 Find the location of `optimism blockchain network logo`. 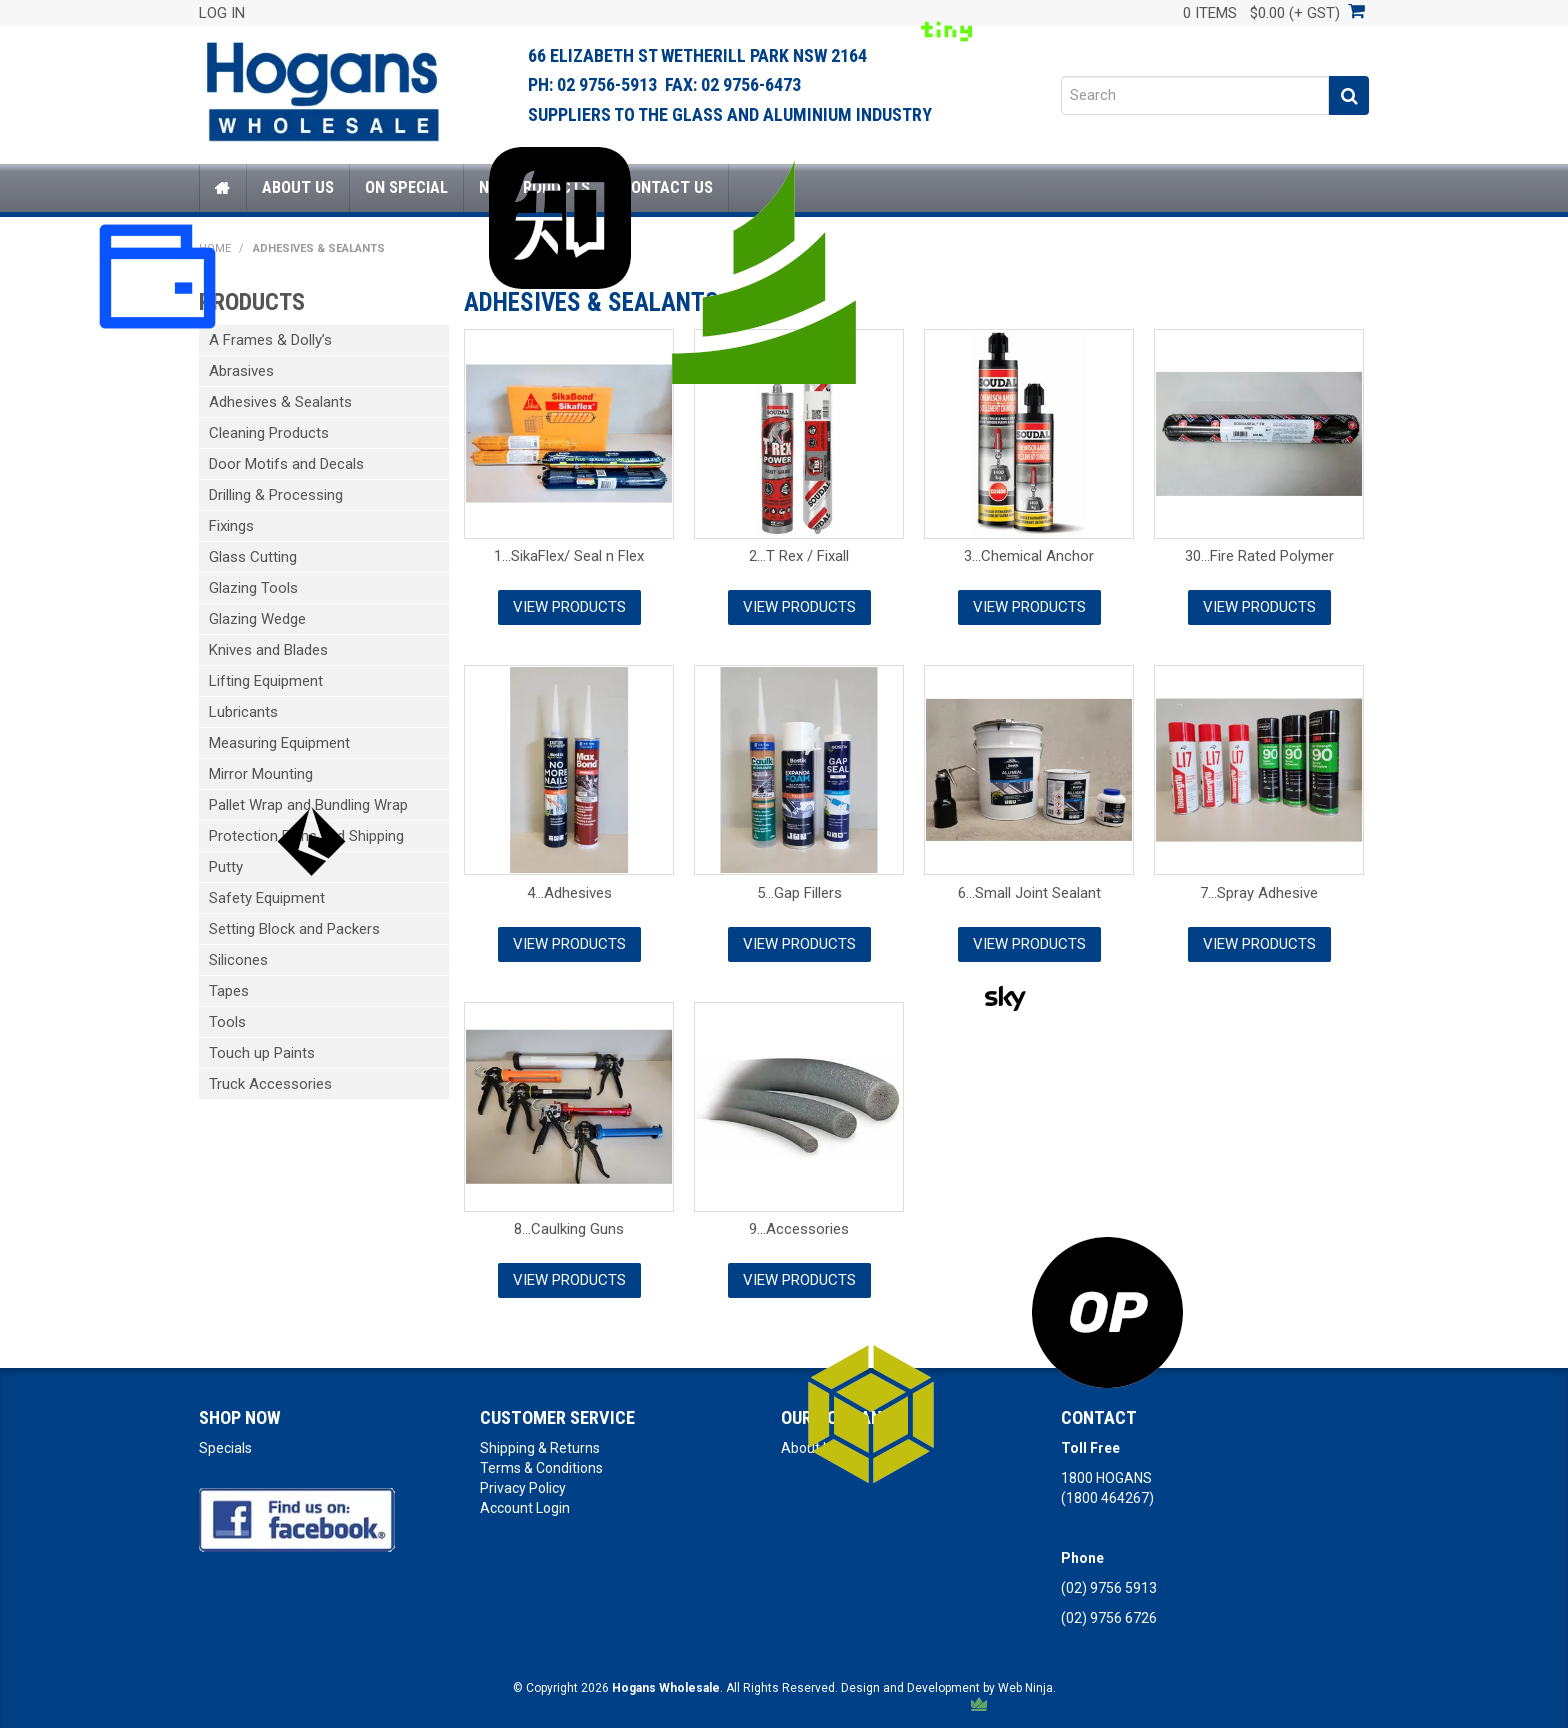

optimism blockchain network logo is located at coordinates (1107, 1312).